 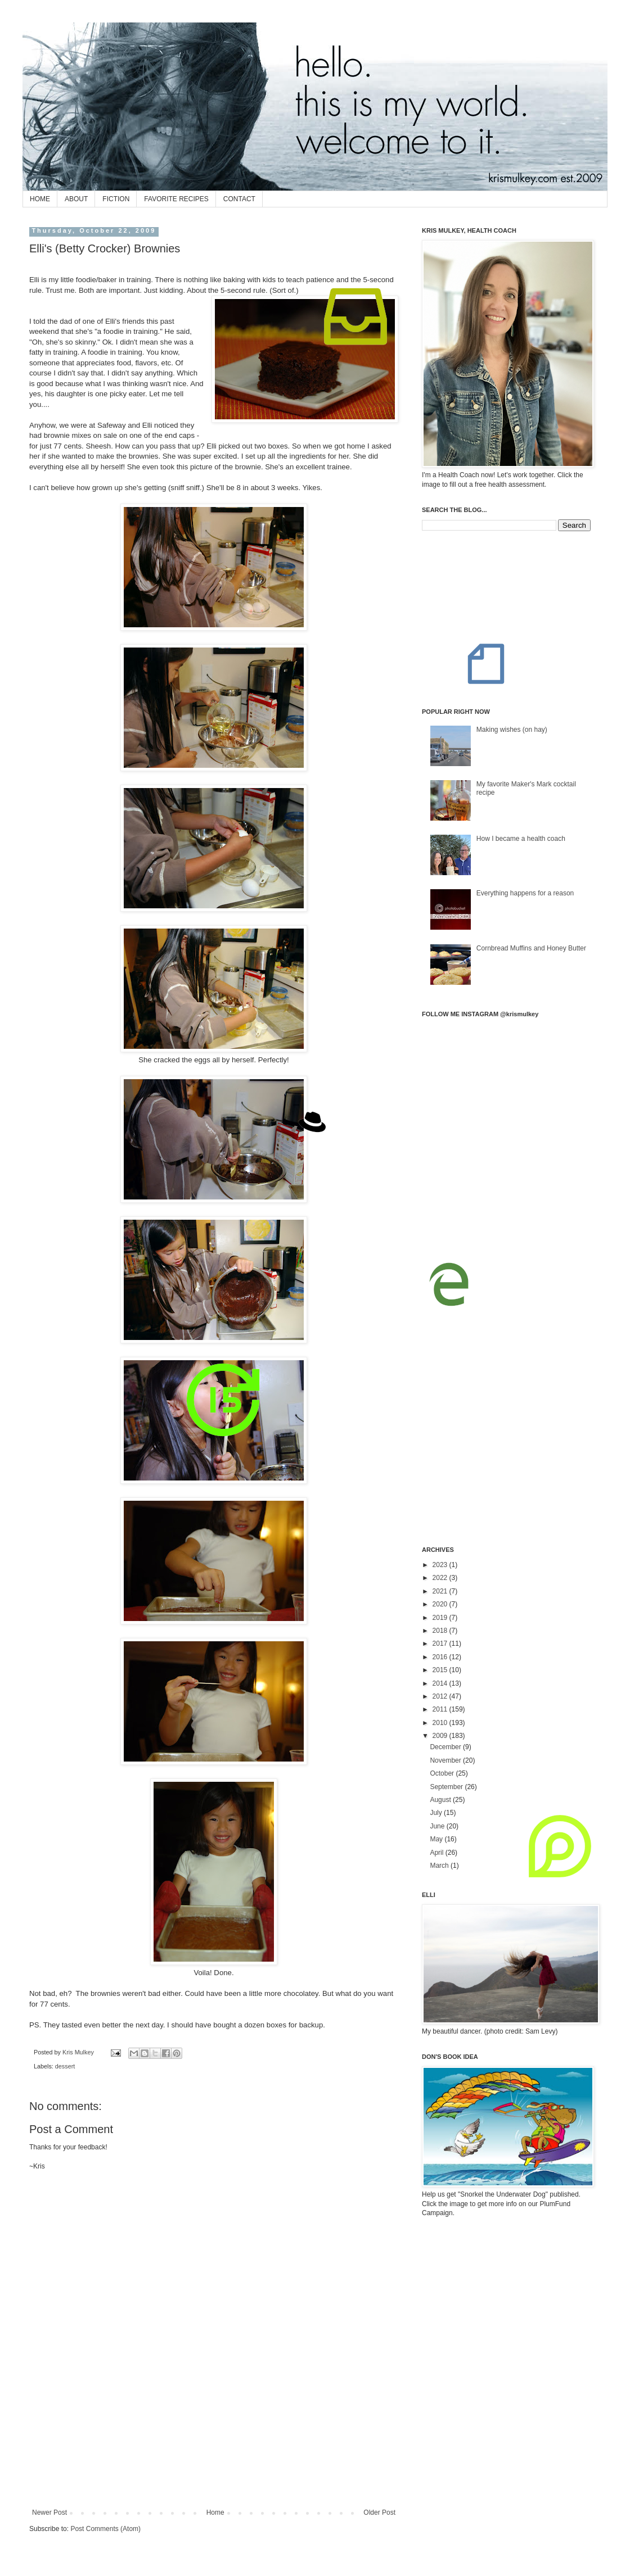 What do you see at coordinates (560, 1846) in the screenshot?
I see `open microsoft loop app` at bounding box center [560, 1846].